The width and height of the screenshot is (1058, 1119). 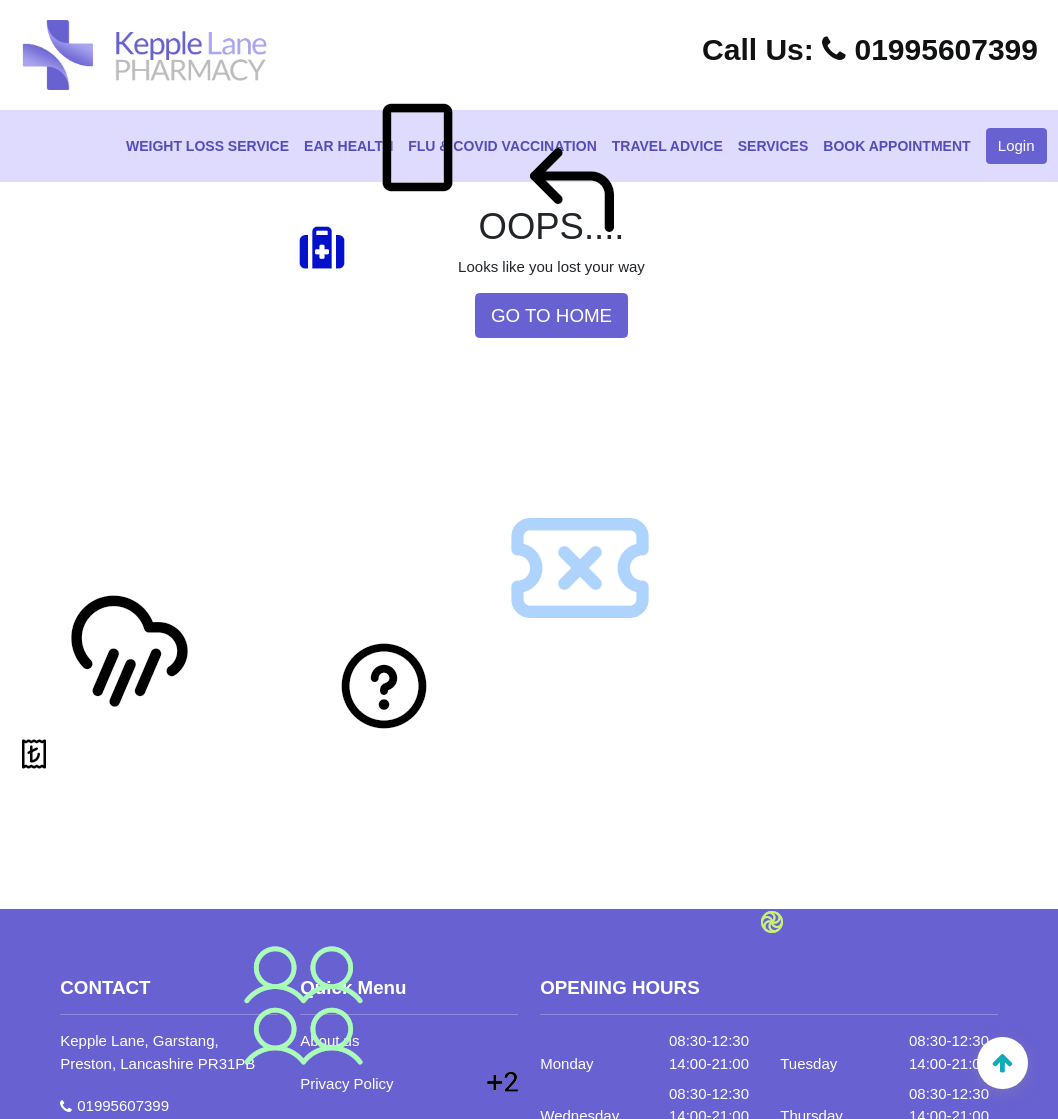 What do you see at coordinates (417, 147) in the screenshot?
I see `switch to single column layout` at bounding box center [417, 147].